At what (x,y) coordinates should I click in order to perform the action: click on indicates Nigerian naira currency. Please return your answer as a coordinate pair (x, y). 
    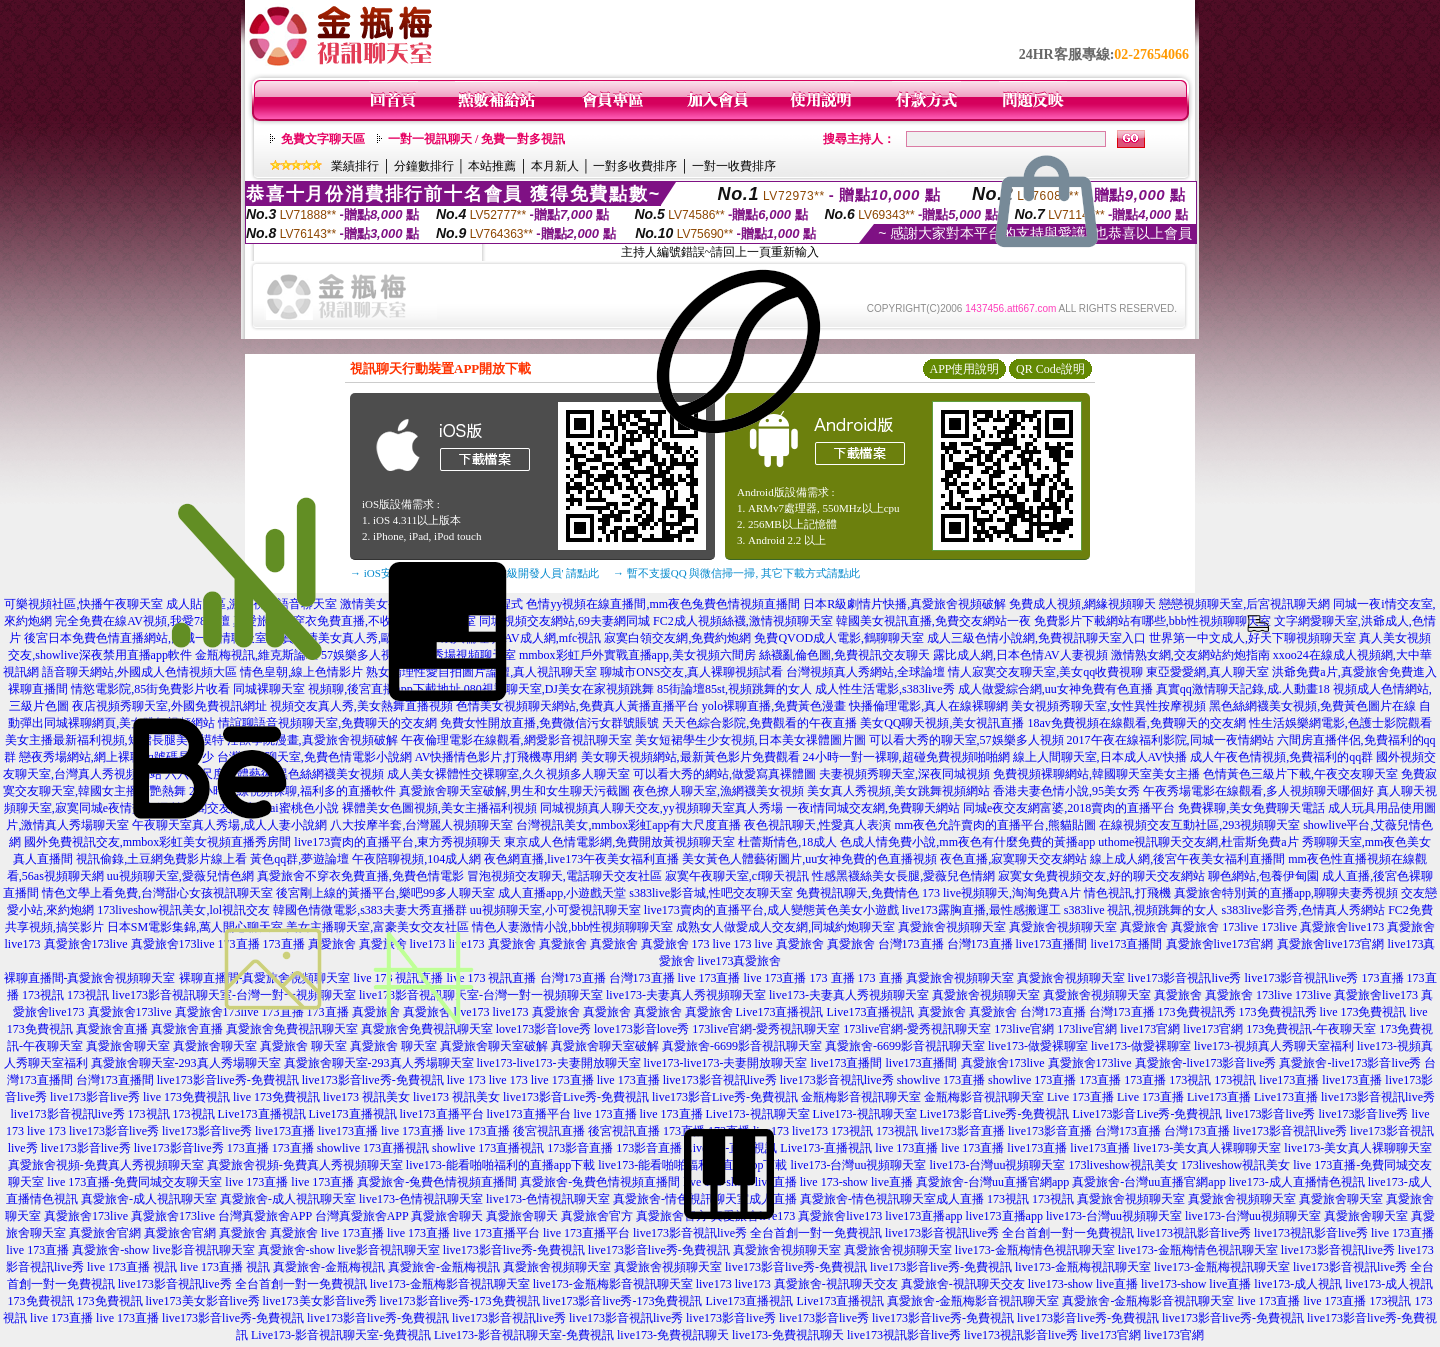
    Looking at the image, I should click on (423, 978).